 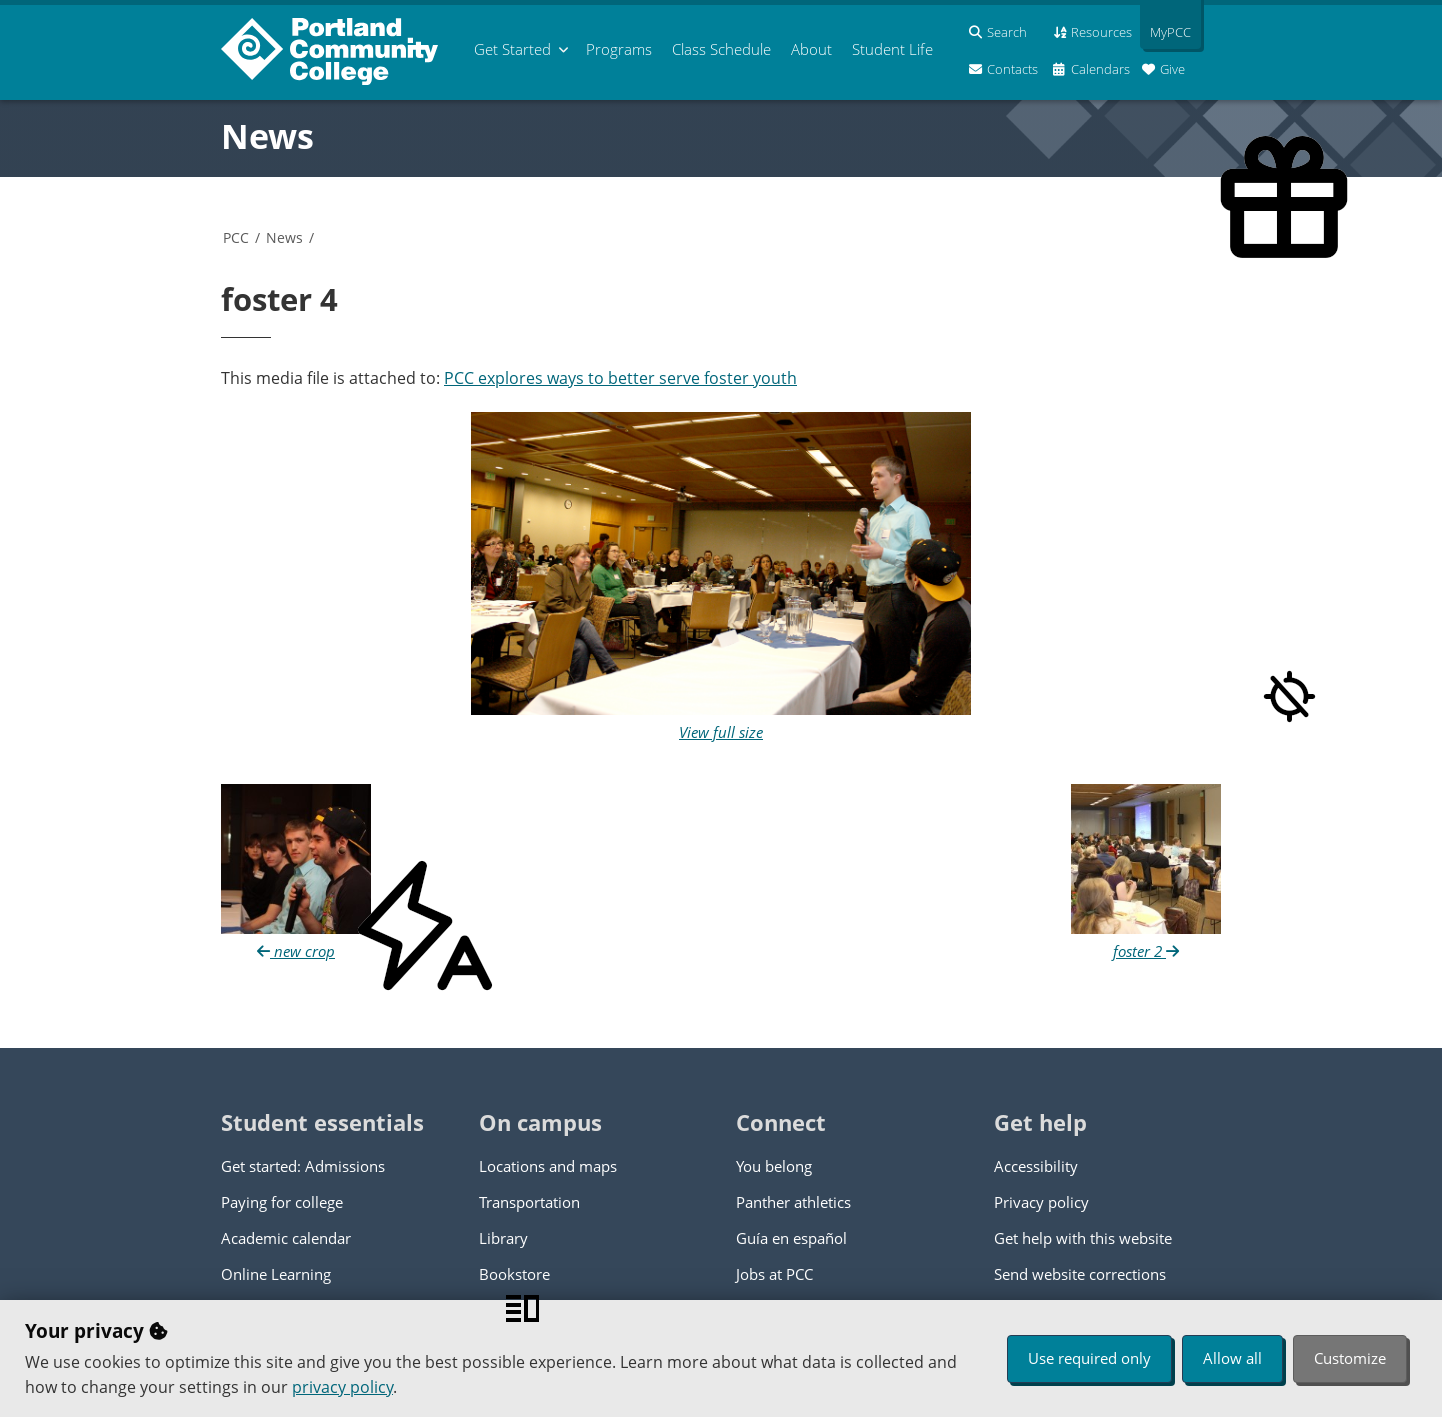 What do you see at coordinates (1289, 696) in the screenshot?
I see `location services disabled` at bounding box center [1289, 696].